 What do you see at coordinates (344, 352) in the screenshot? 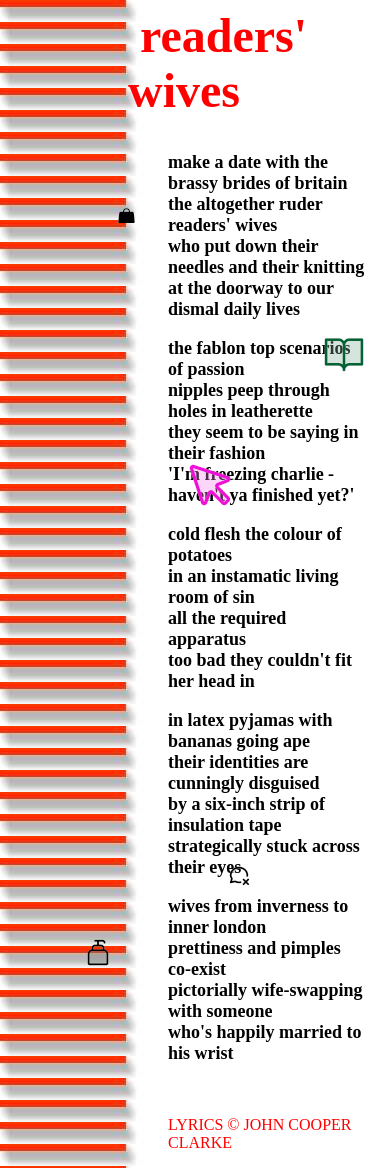
I see `open reading mode or e-book viewer` at bounding box center [344, 352].